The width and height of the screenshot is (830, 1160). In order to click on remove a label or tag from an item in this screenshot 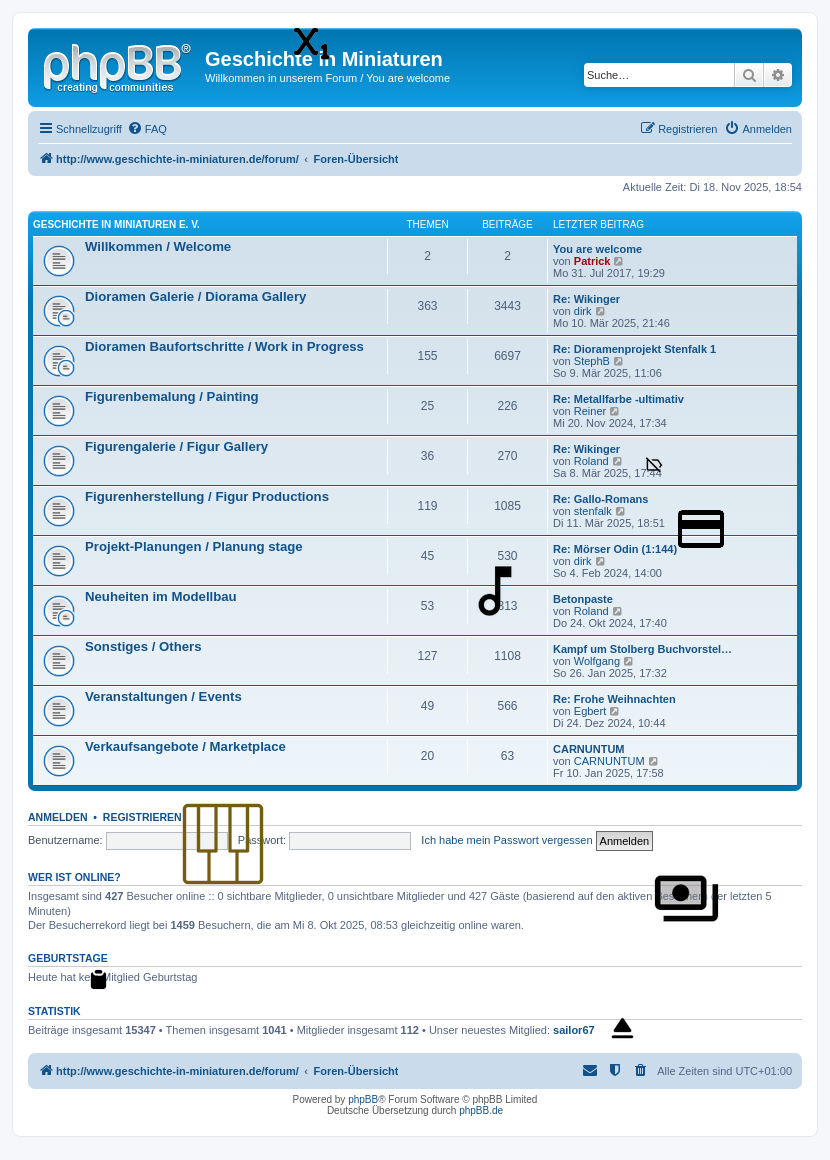, I will do `click(654, 465)`.